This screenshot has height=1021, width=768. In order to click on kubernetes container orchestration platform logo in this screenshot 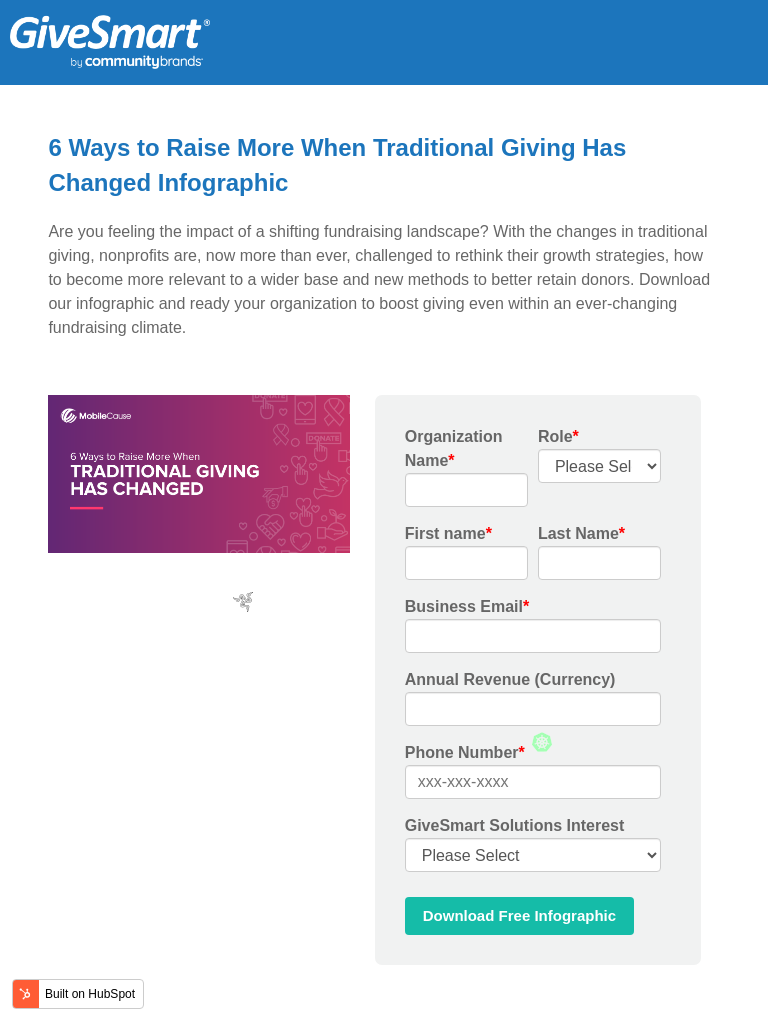, I will do `click(542, 742)`.